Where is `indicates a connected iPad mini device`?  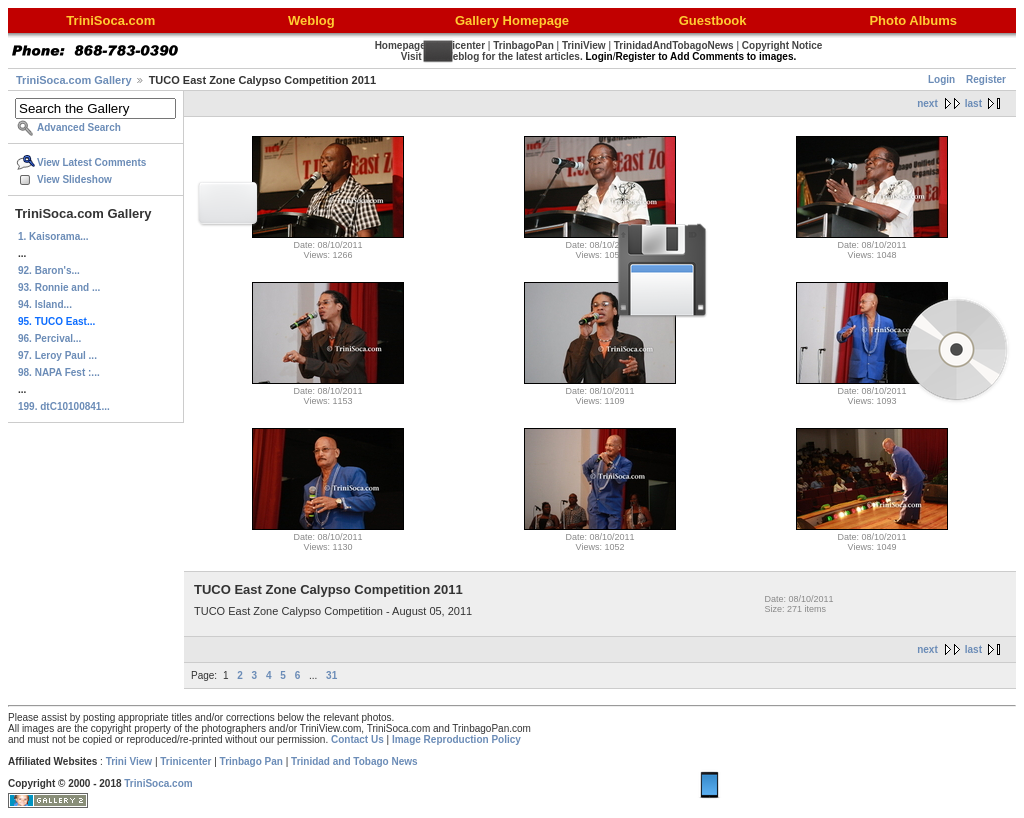
indicates a connected iPad mini device is located at coordinates (709, 782).